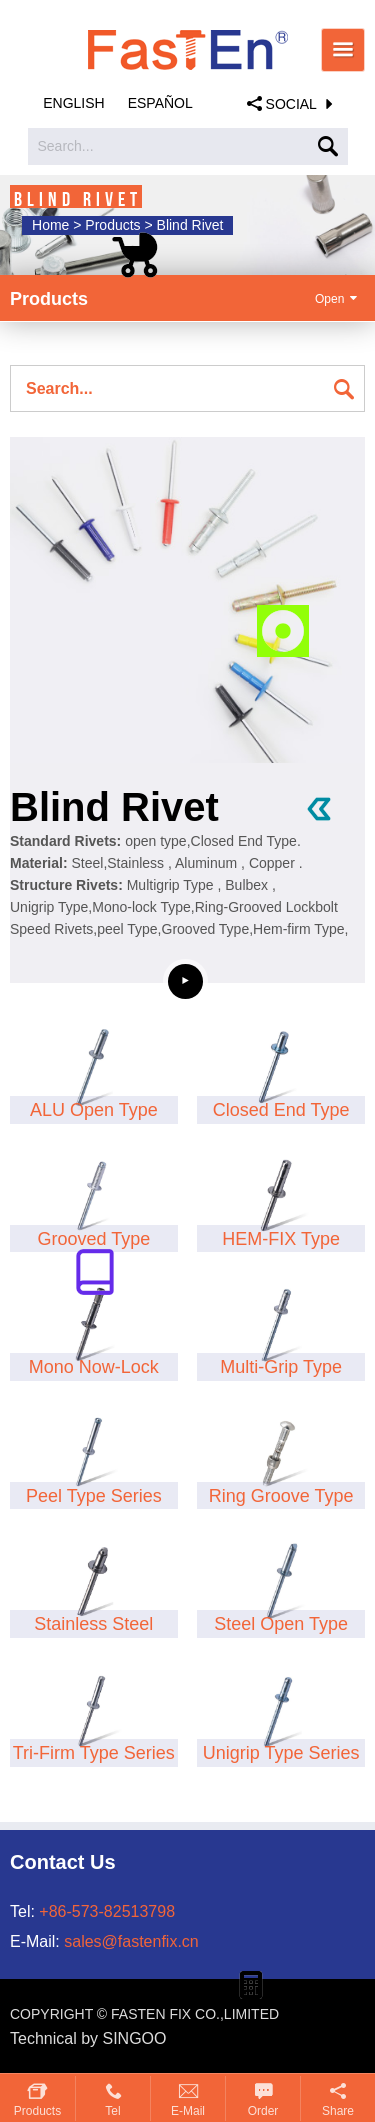 This screenshot has width=375, height=2122. What do you see at coordinates (319, 809) in the screenshot?
I see `navigate to previous item` at bounding box center [319, 809].